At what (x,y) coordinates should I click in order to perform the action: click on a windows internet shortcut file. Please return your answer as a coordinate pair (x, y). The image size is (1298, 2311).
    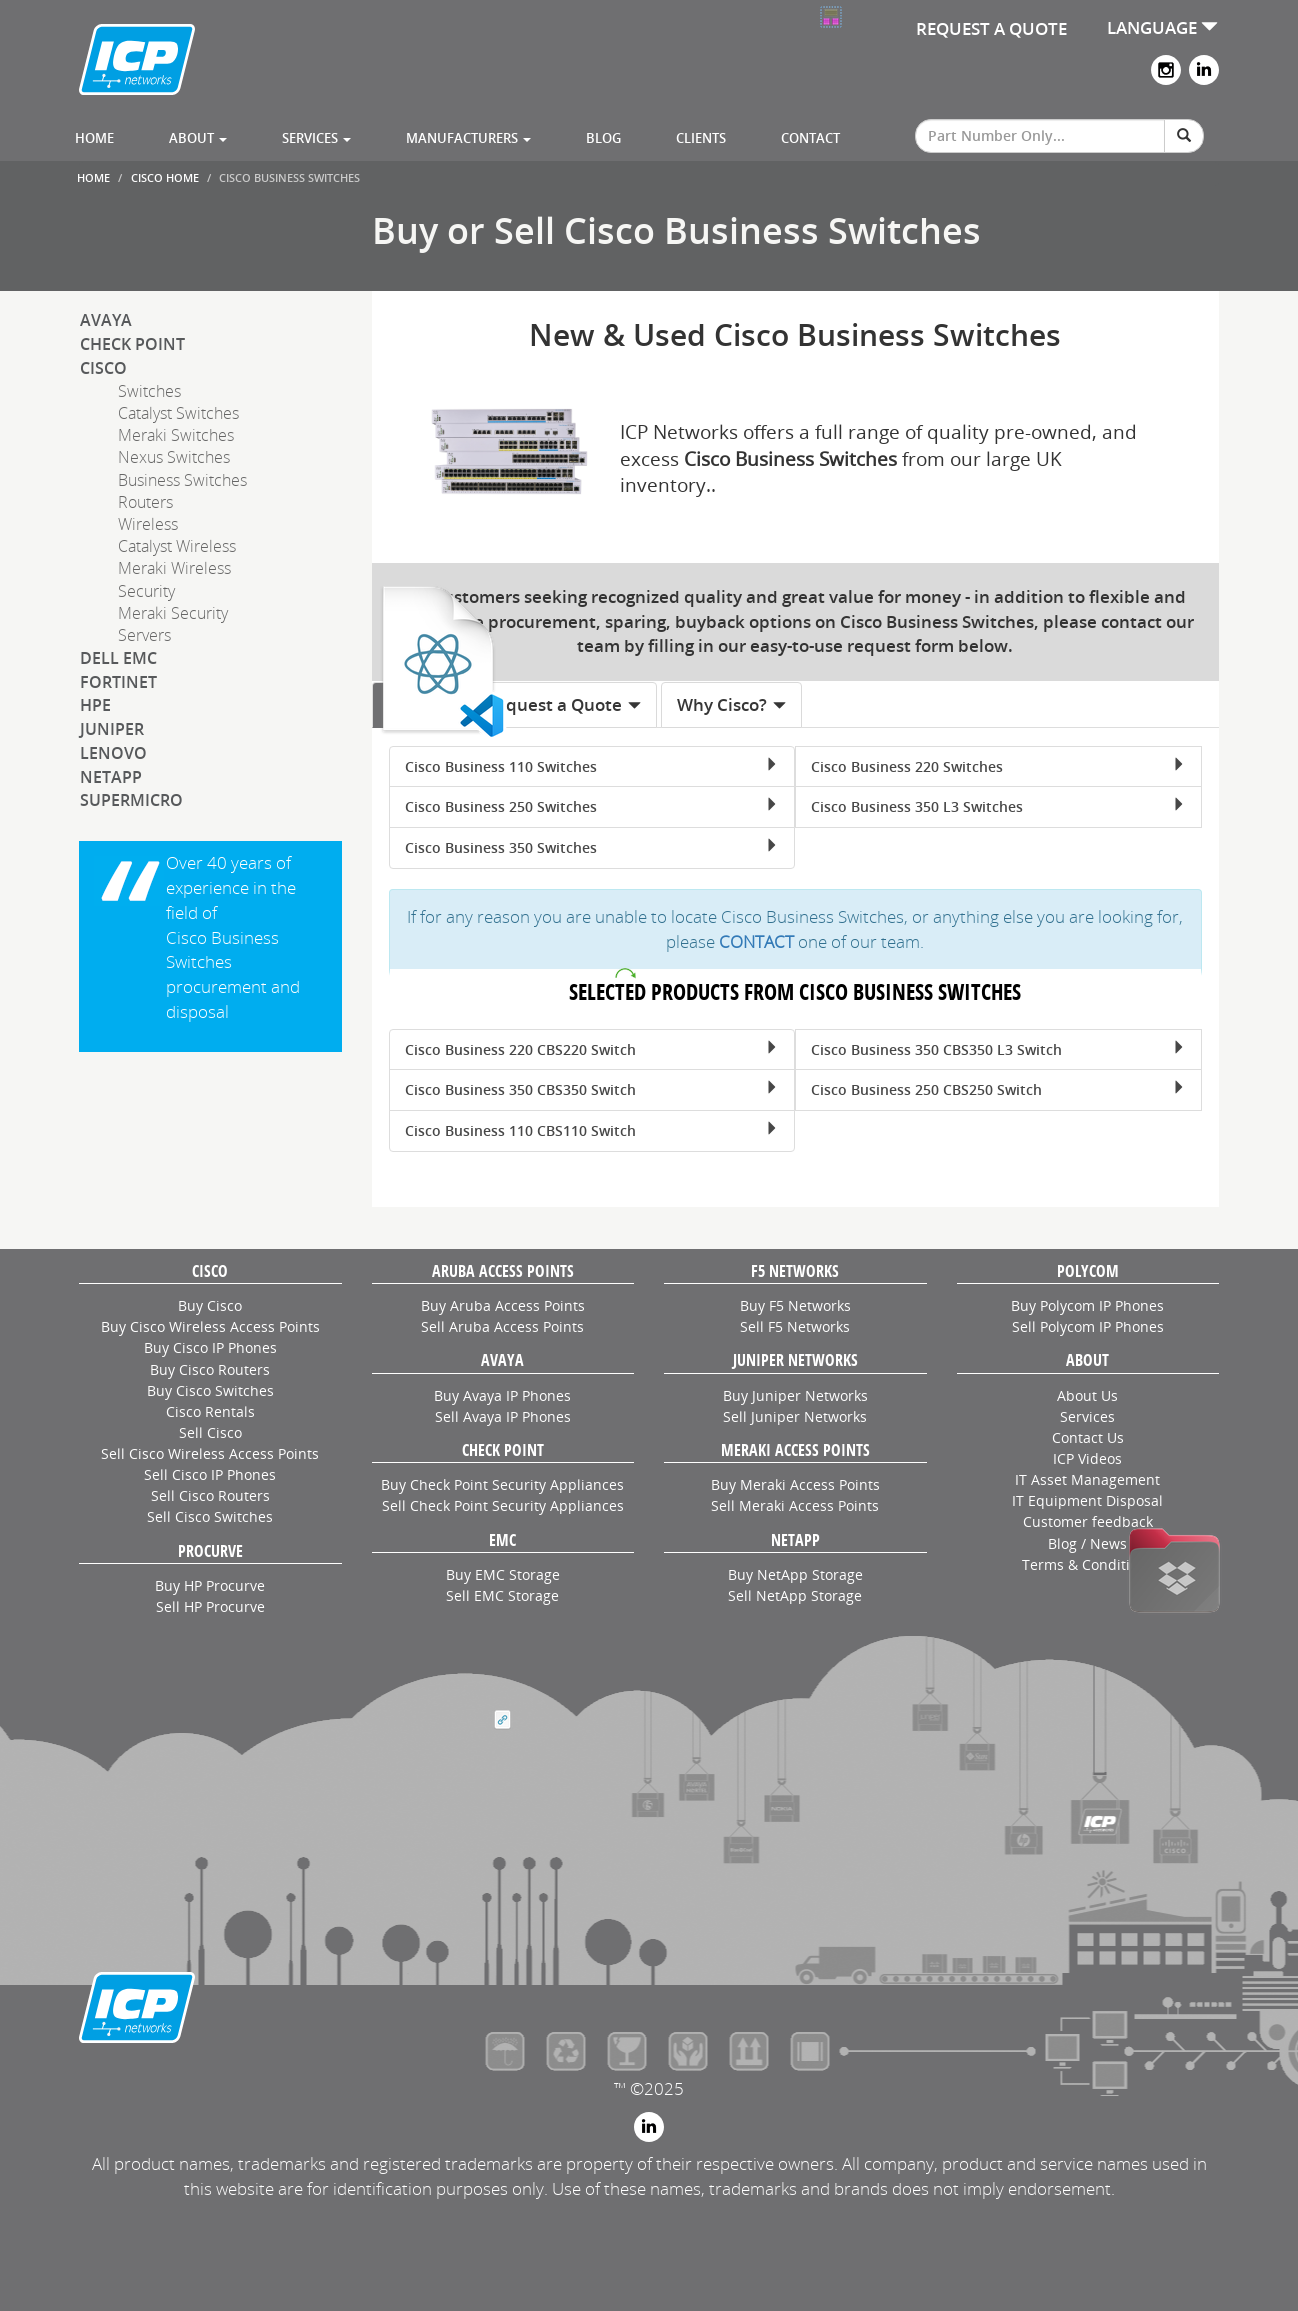
    Looking at the image, I should click on (502, 1719).